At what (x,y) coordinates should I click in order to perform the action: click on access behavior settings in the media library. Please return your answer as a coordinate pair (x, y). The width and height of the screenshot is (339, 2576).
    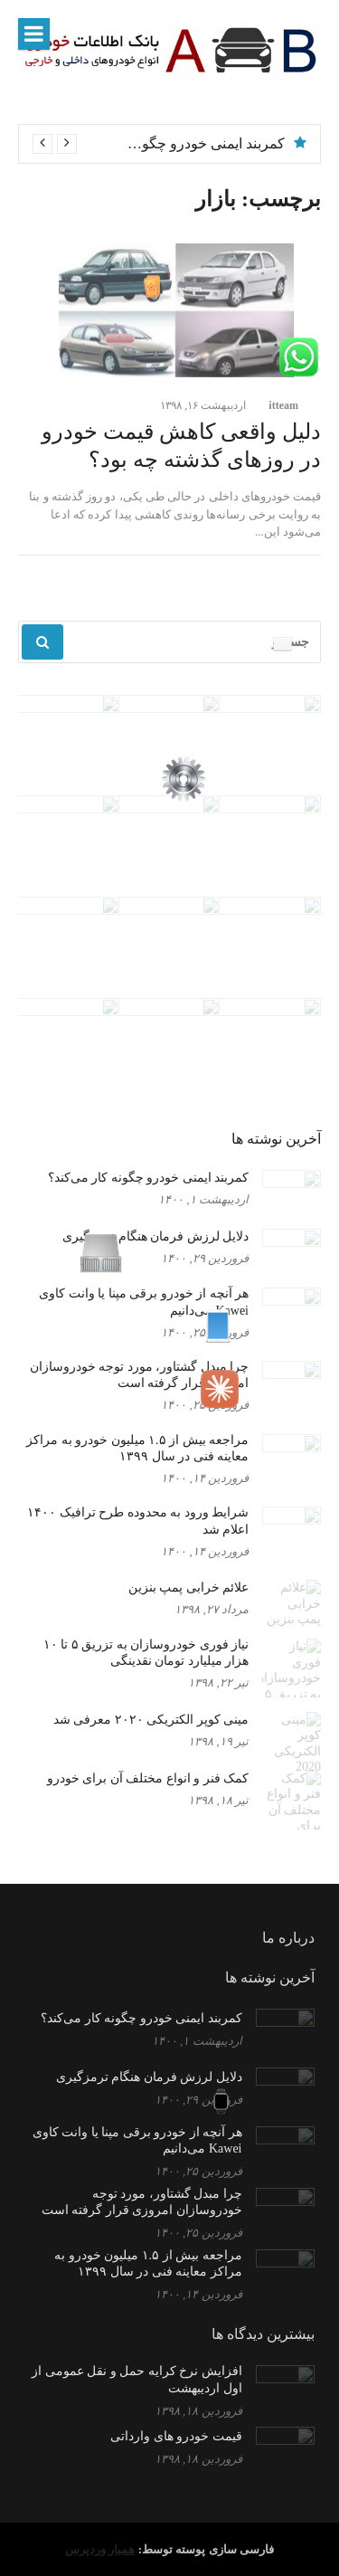
    Looking at the image, I should click on (184, 779).